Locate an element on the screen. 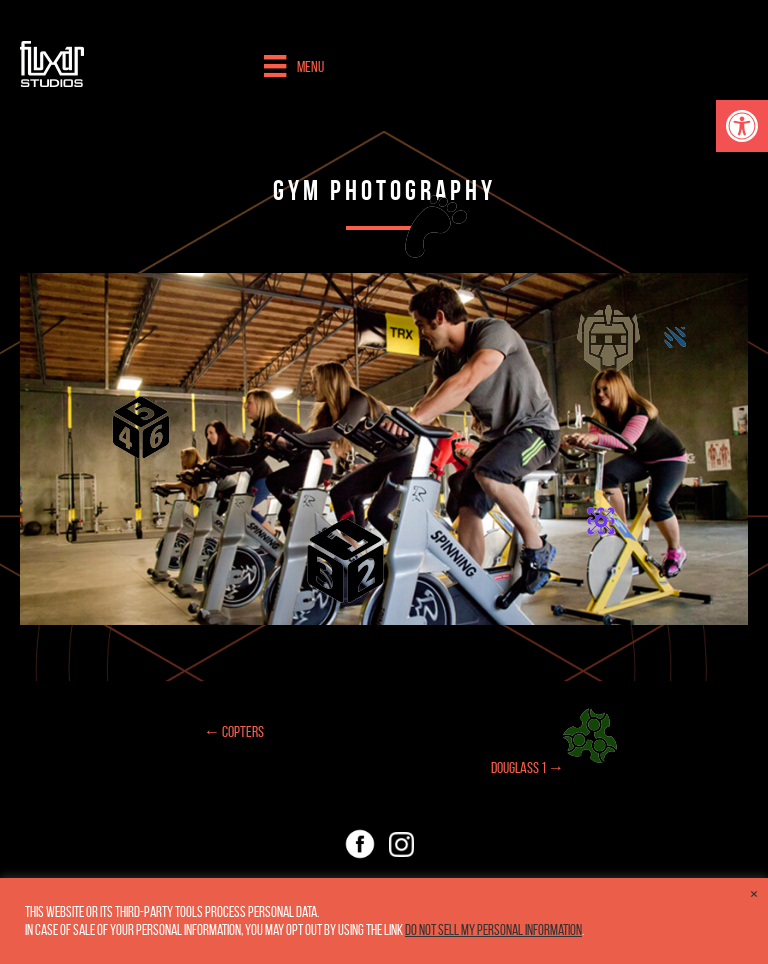  a throwing star or shuriken weapon in a game inventory is located at coordinates (589, 735).